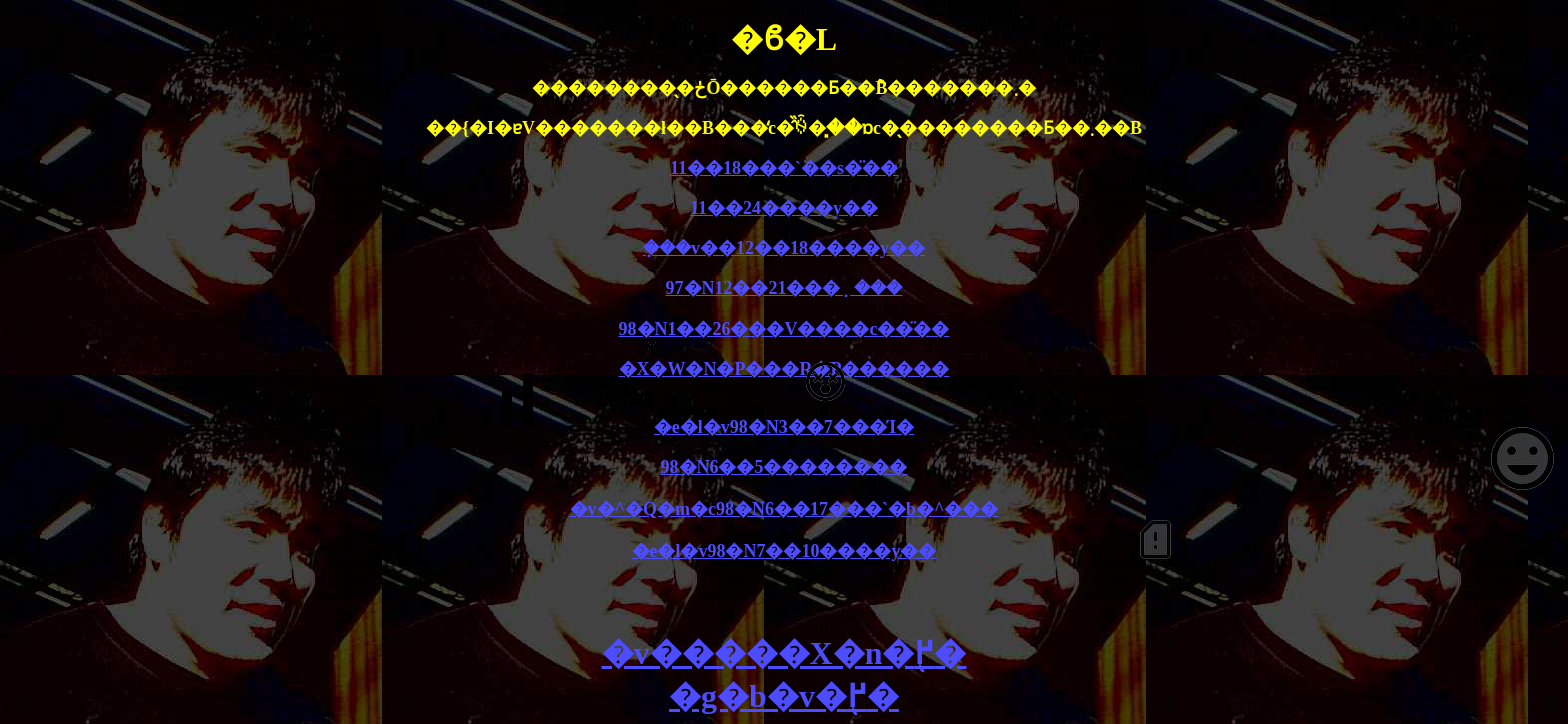 Image resolution: width=1568 pixels, height=724 pixels. I want to click on indicates cellular network signal strength, so click(505, 400).